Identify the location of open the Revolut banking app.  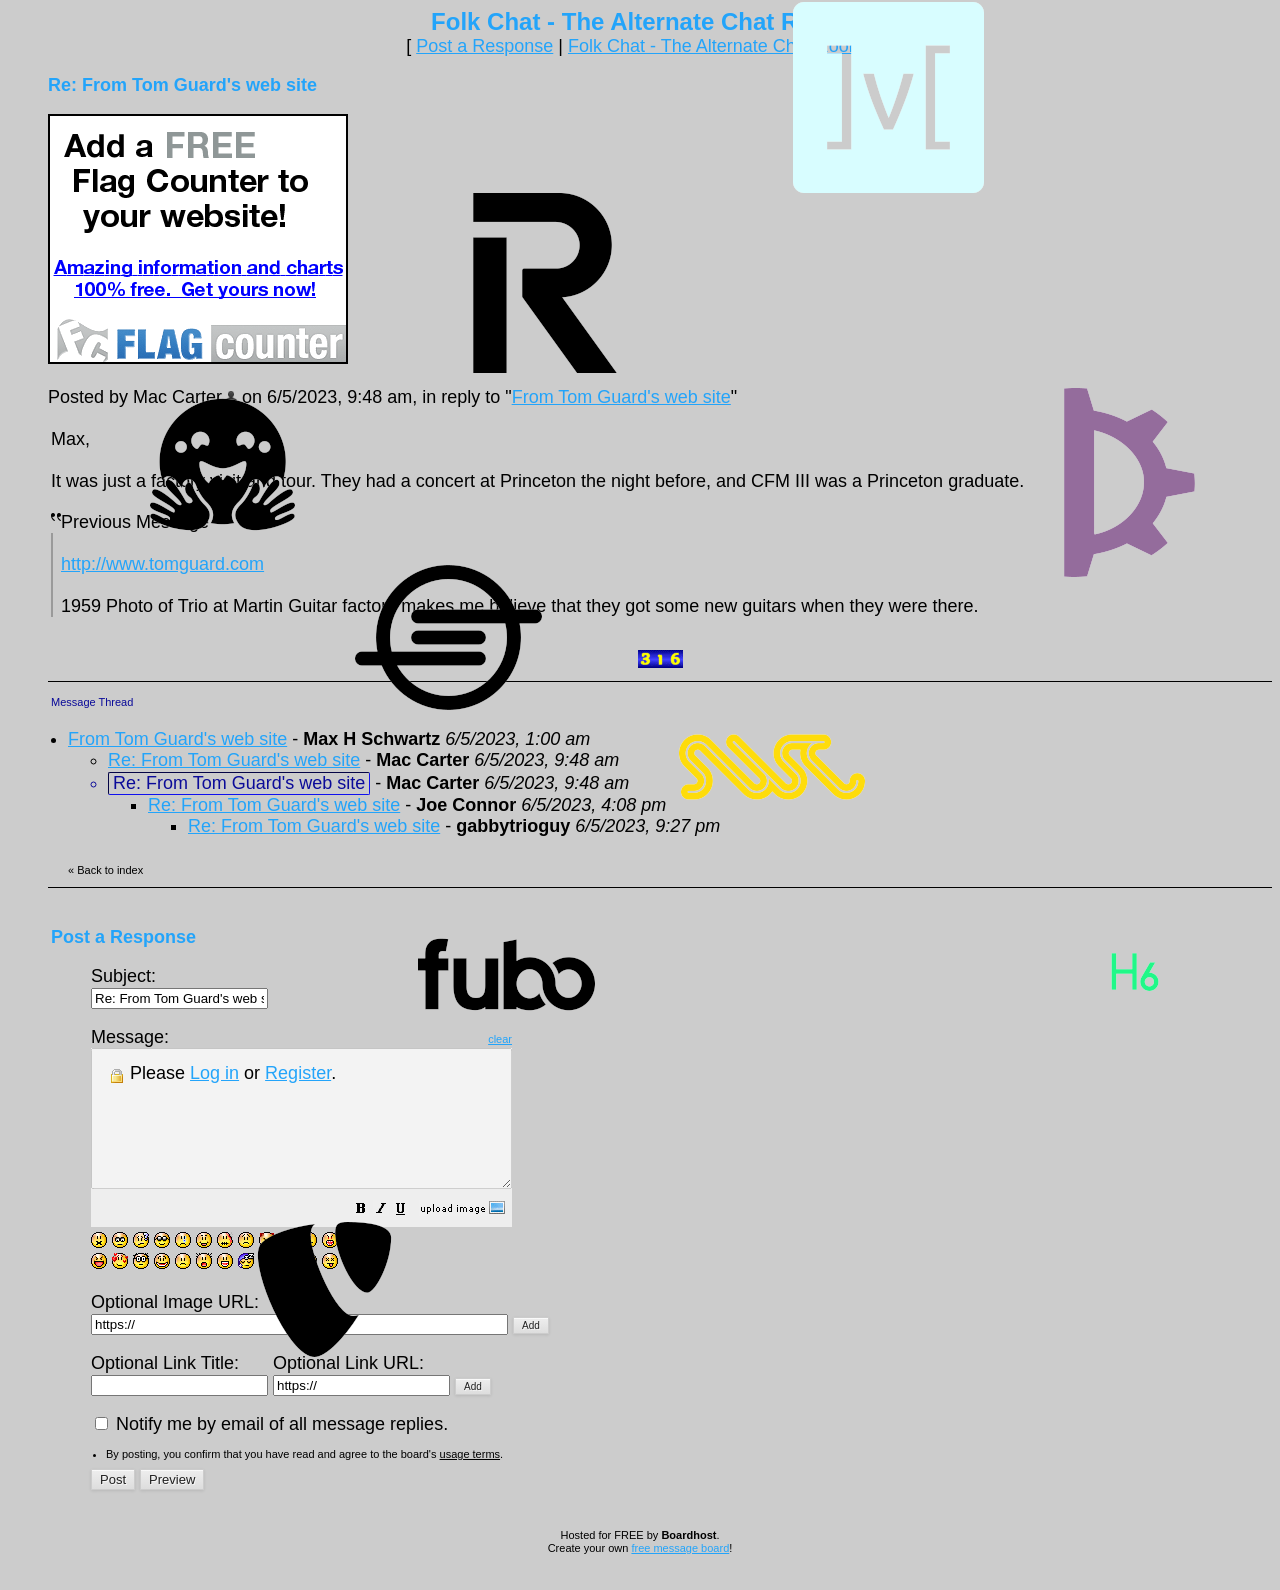
(545, 283).